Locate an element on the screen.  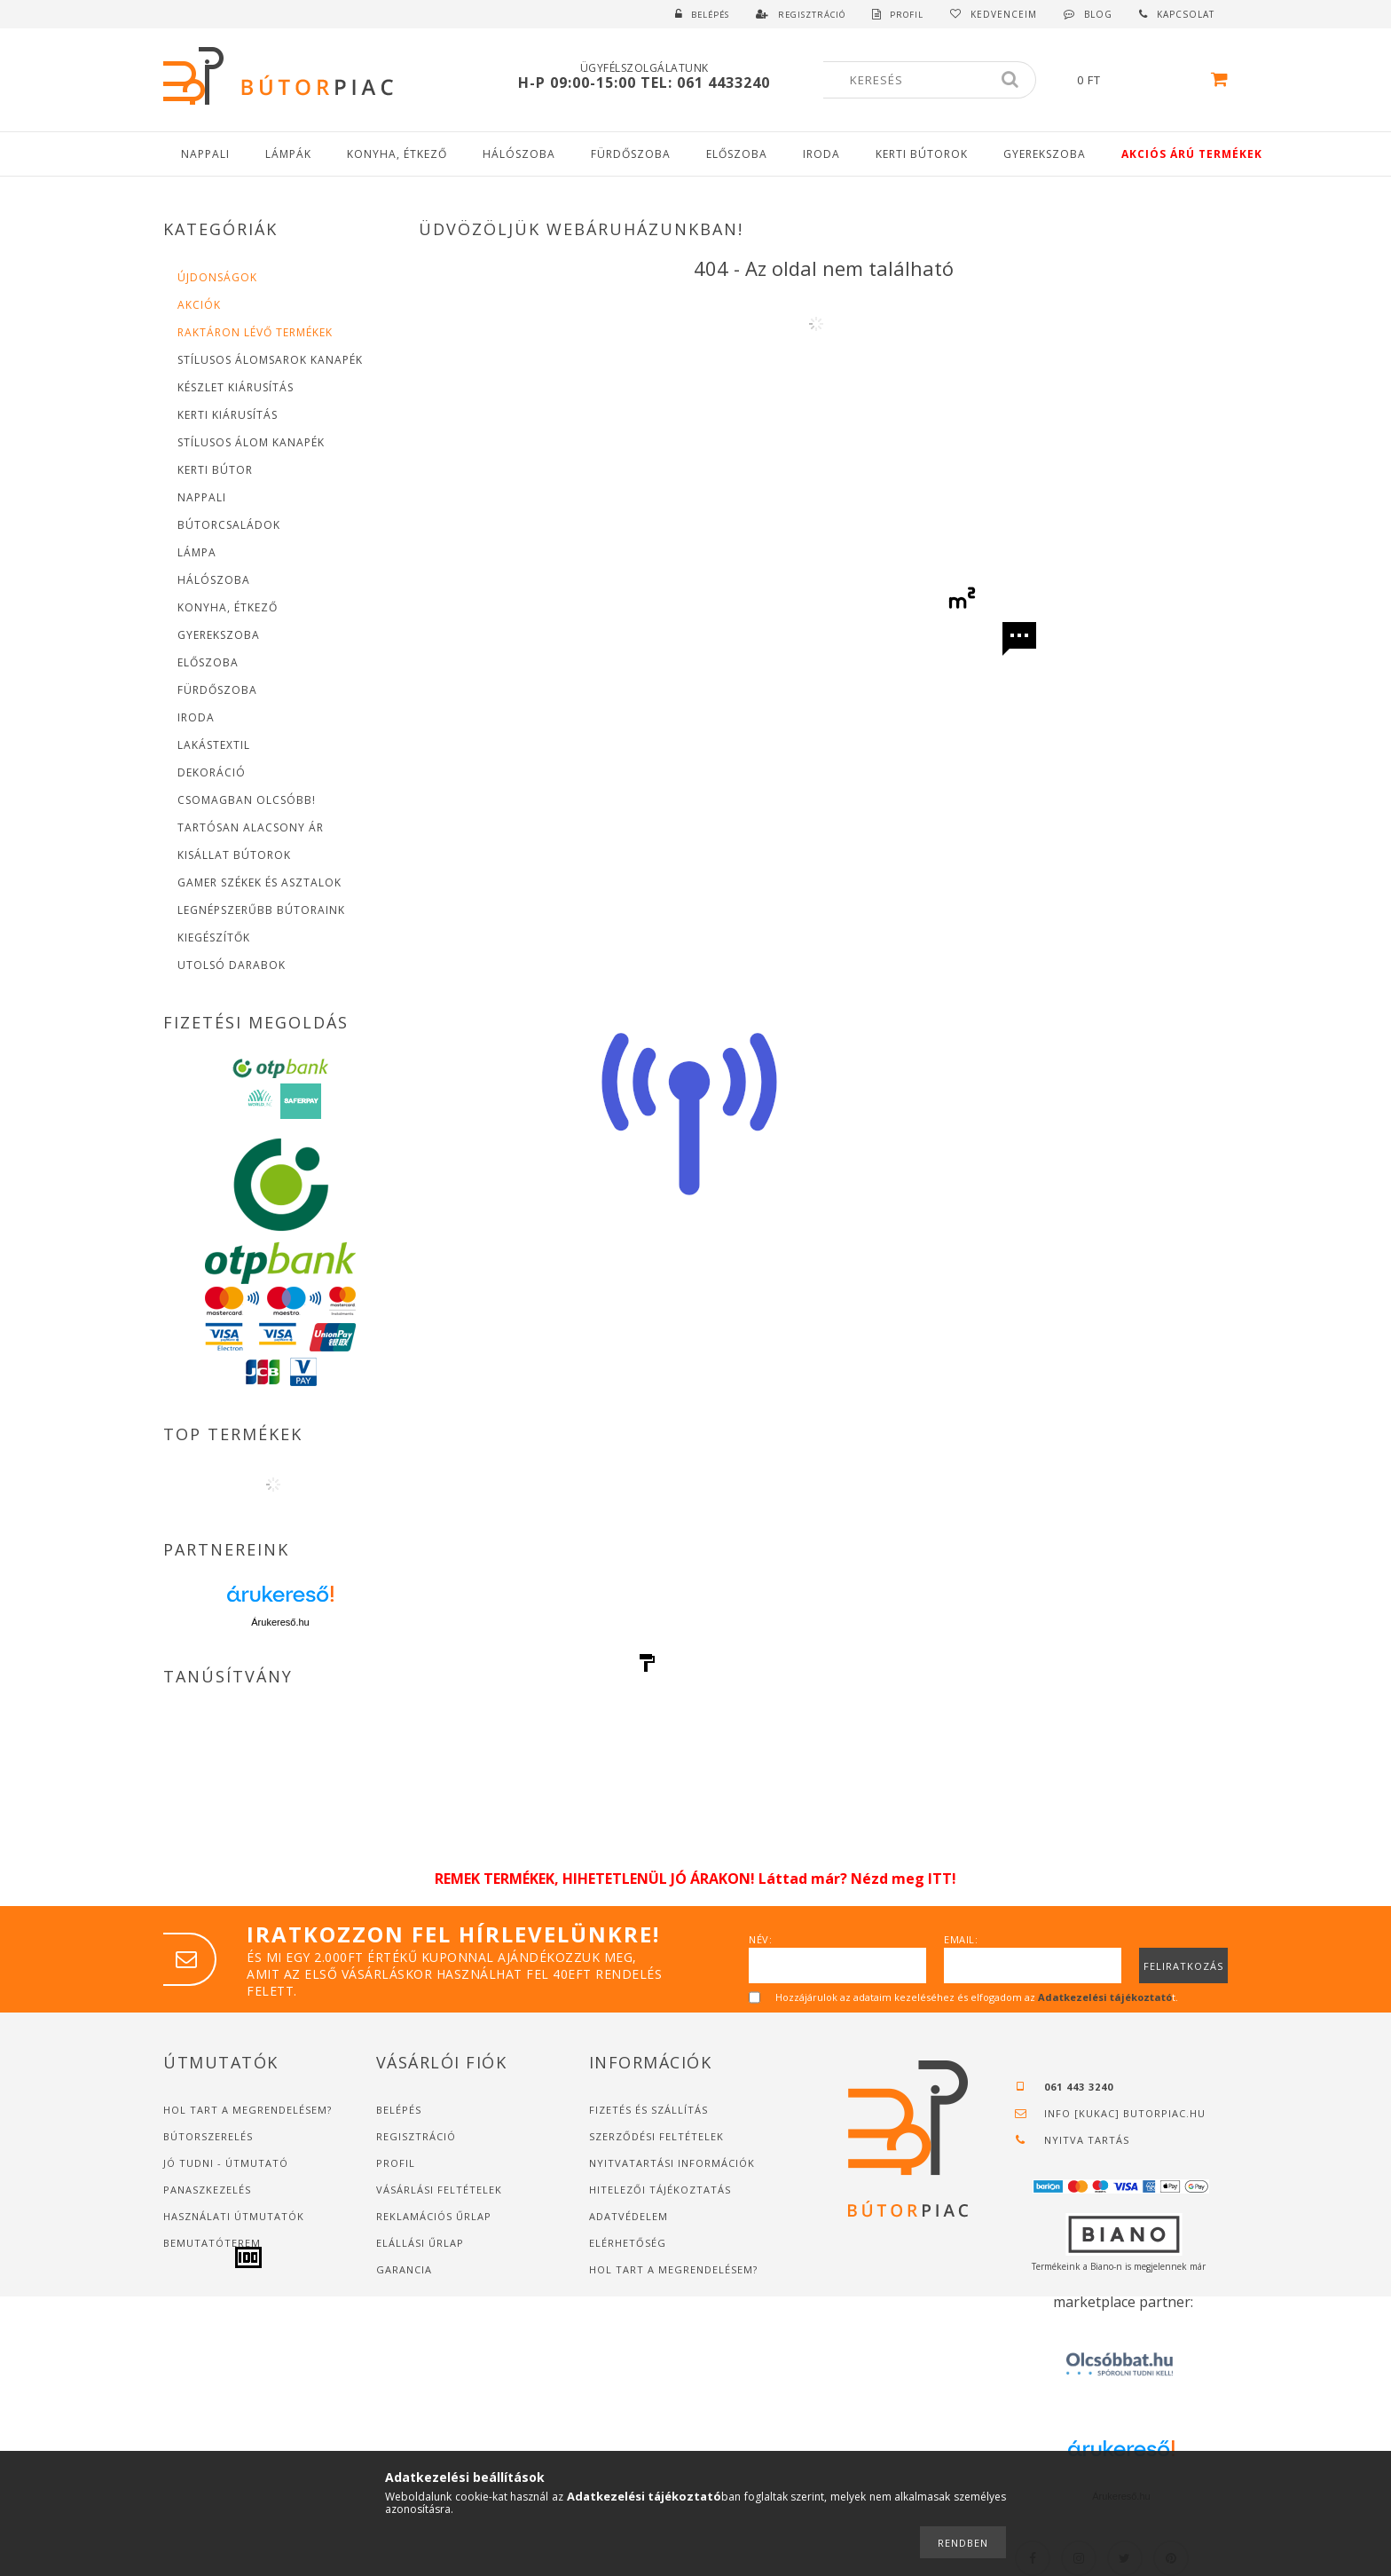
display area measurement in square meters is located at coordinates (962, 598).